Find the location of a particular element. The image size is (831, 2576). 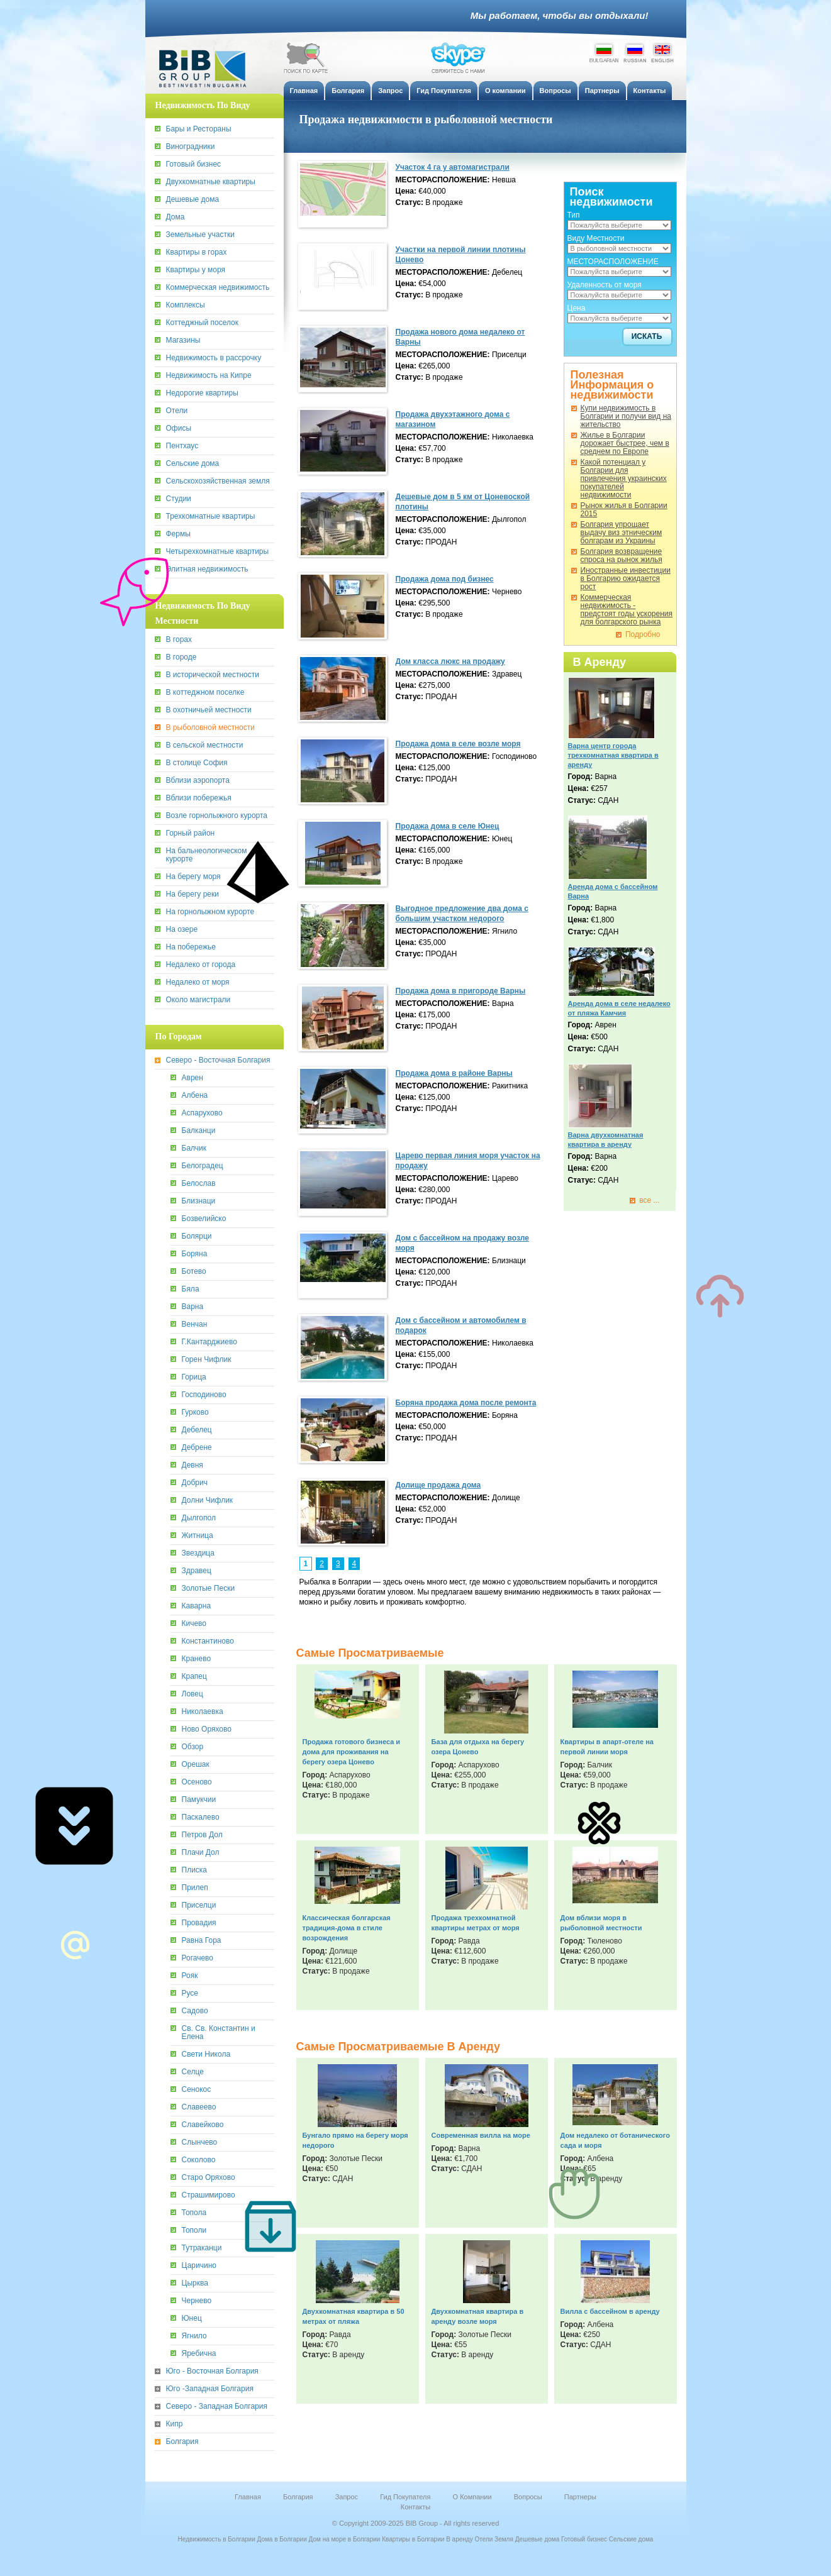

drag to reorder or move an item is located at coordinates (574, 2187).